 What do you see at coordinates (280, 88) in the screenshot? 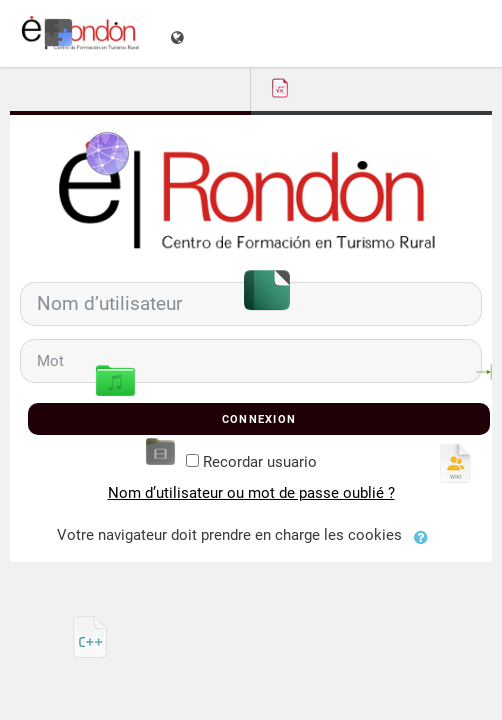
I see `open an opendocument formula template file` at bounding box center [280, 88].